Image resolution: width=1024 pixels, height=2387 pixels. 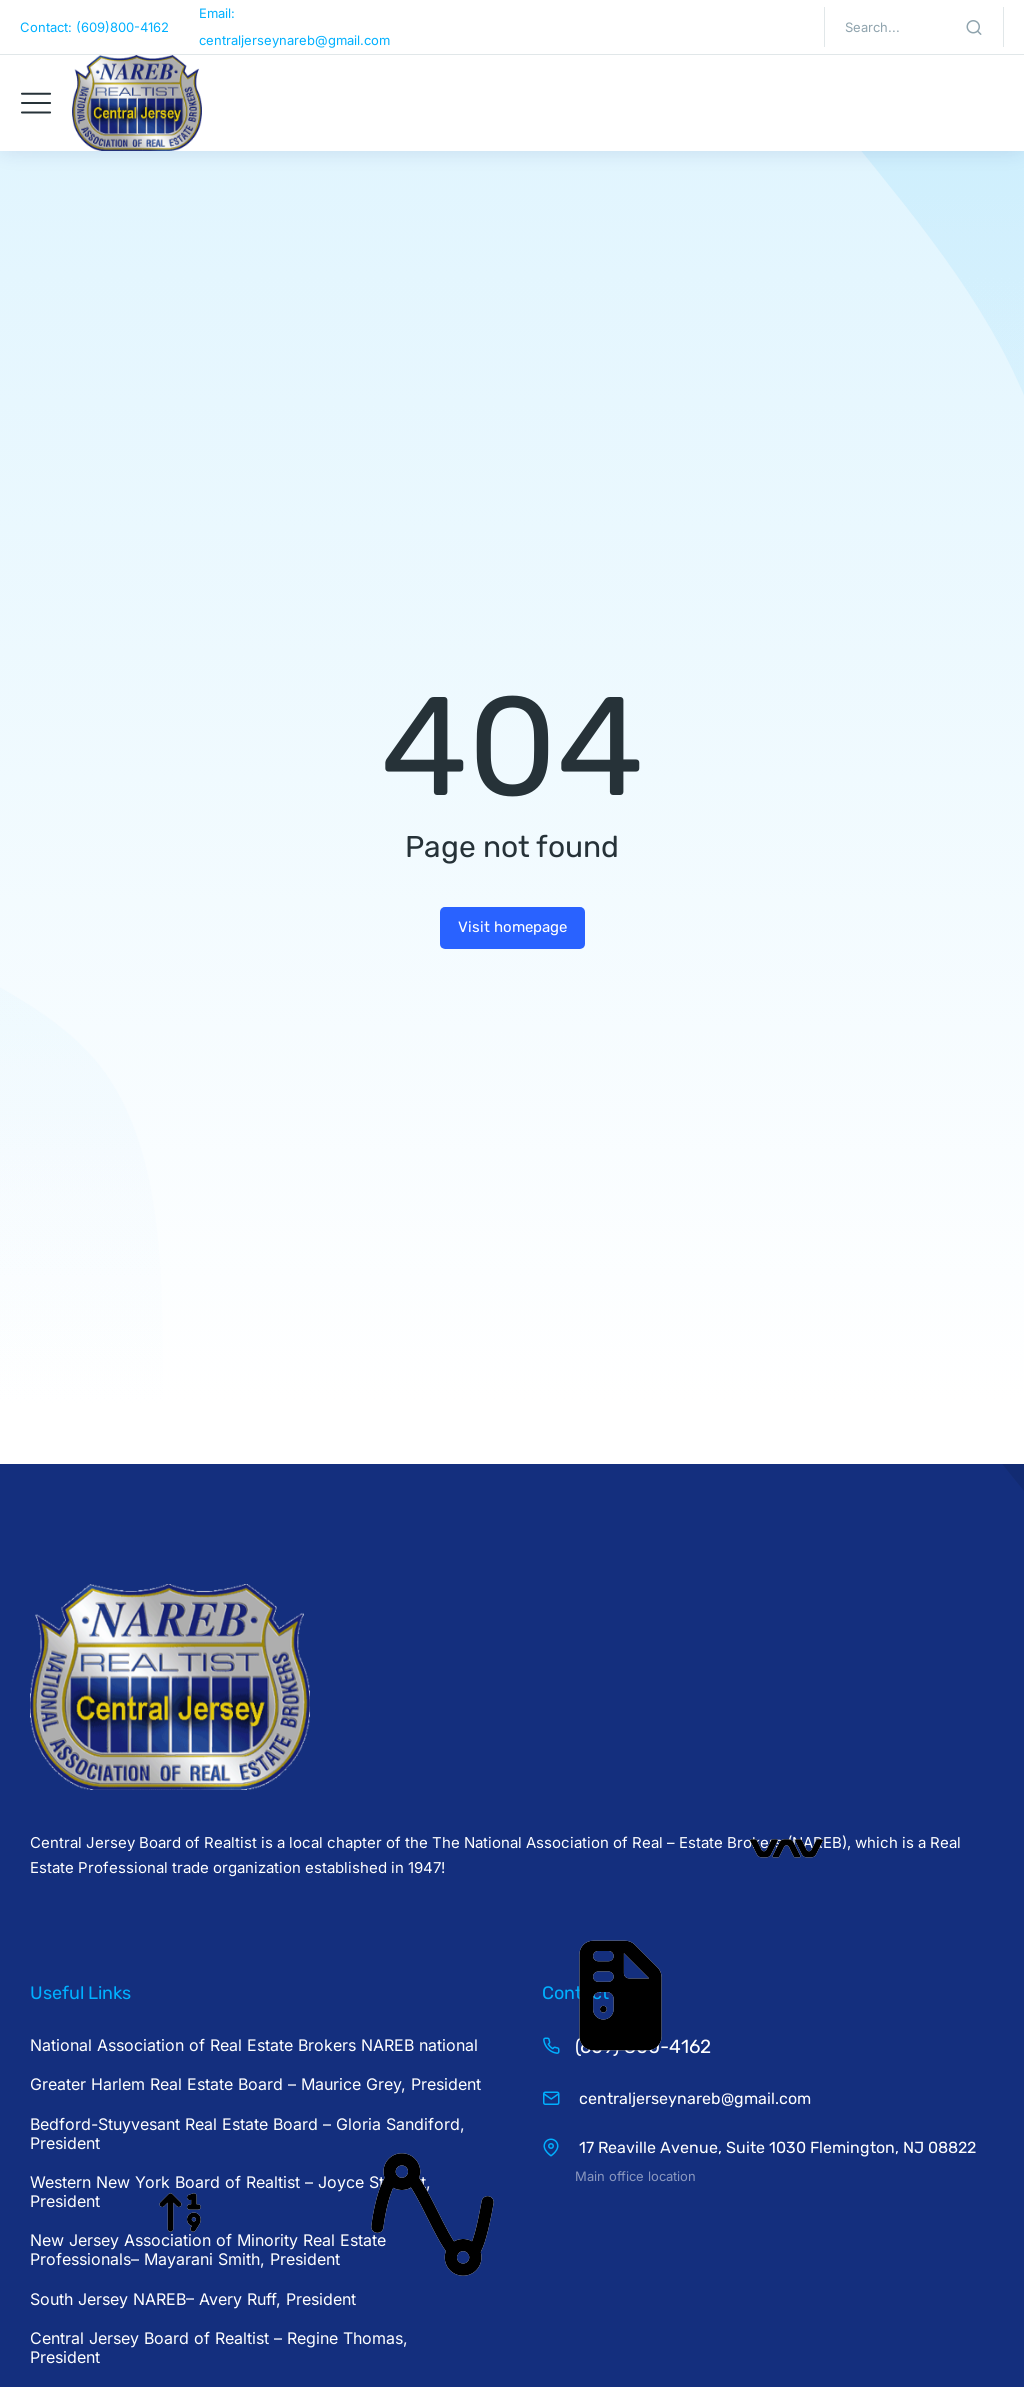 I want to click on vnv brand logo, so click(x=786, y=1846).